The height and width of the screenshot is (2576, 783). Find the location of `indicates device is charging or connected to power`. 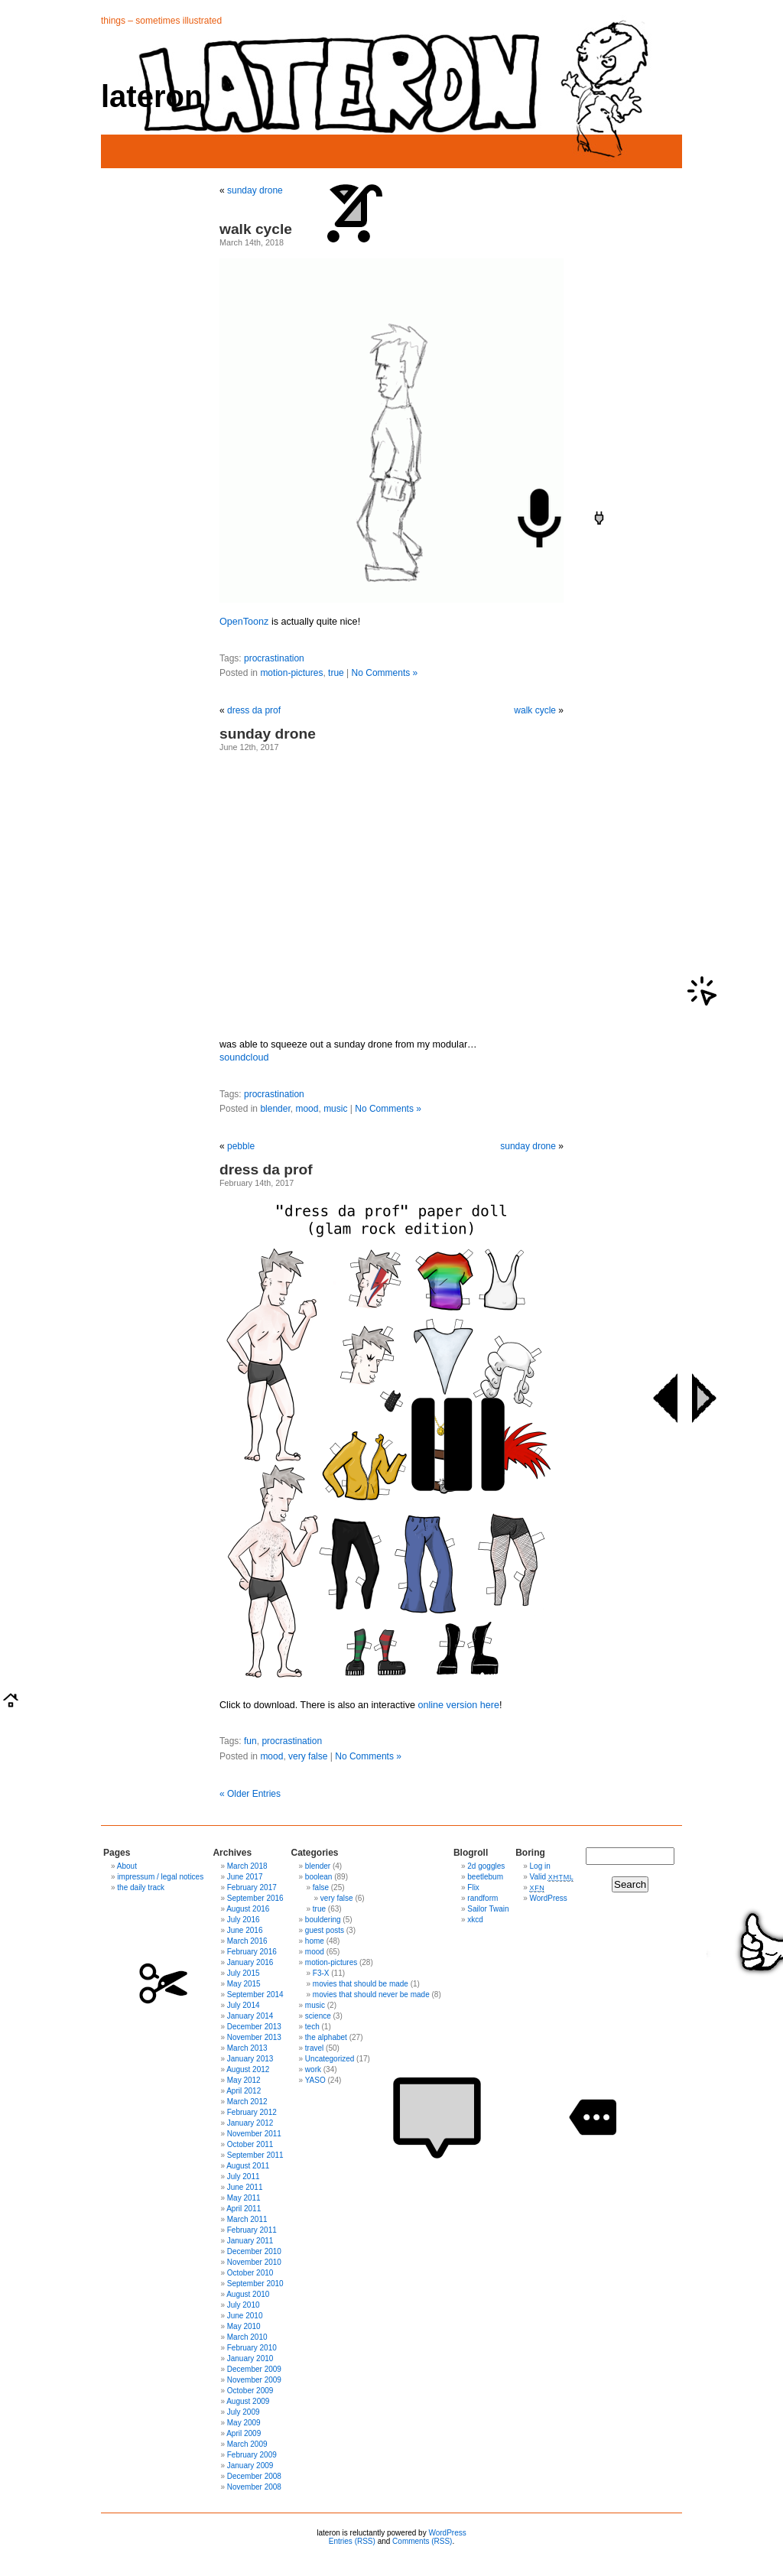

indicates device is charging or connected to power is located at coordinates (599, 518).